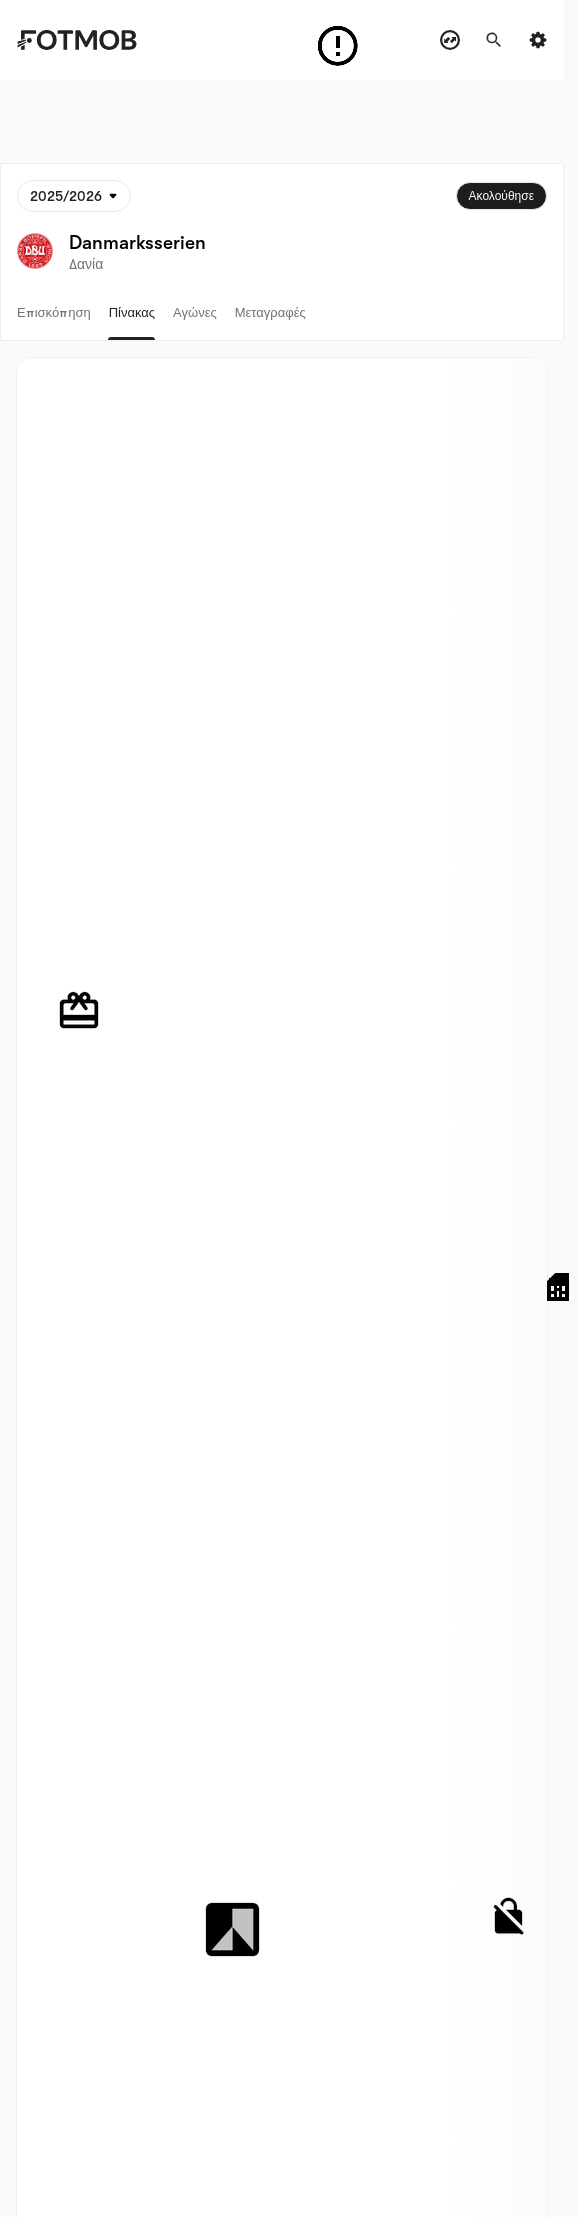  What do you see at coordinates (508, 1916) in the screenshot?
I see `indicates connection is not encrypted or secure` at bounding box center [508, 1916].